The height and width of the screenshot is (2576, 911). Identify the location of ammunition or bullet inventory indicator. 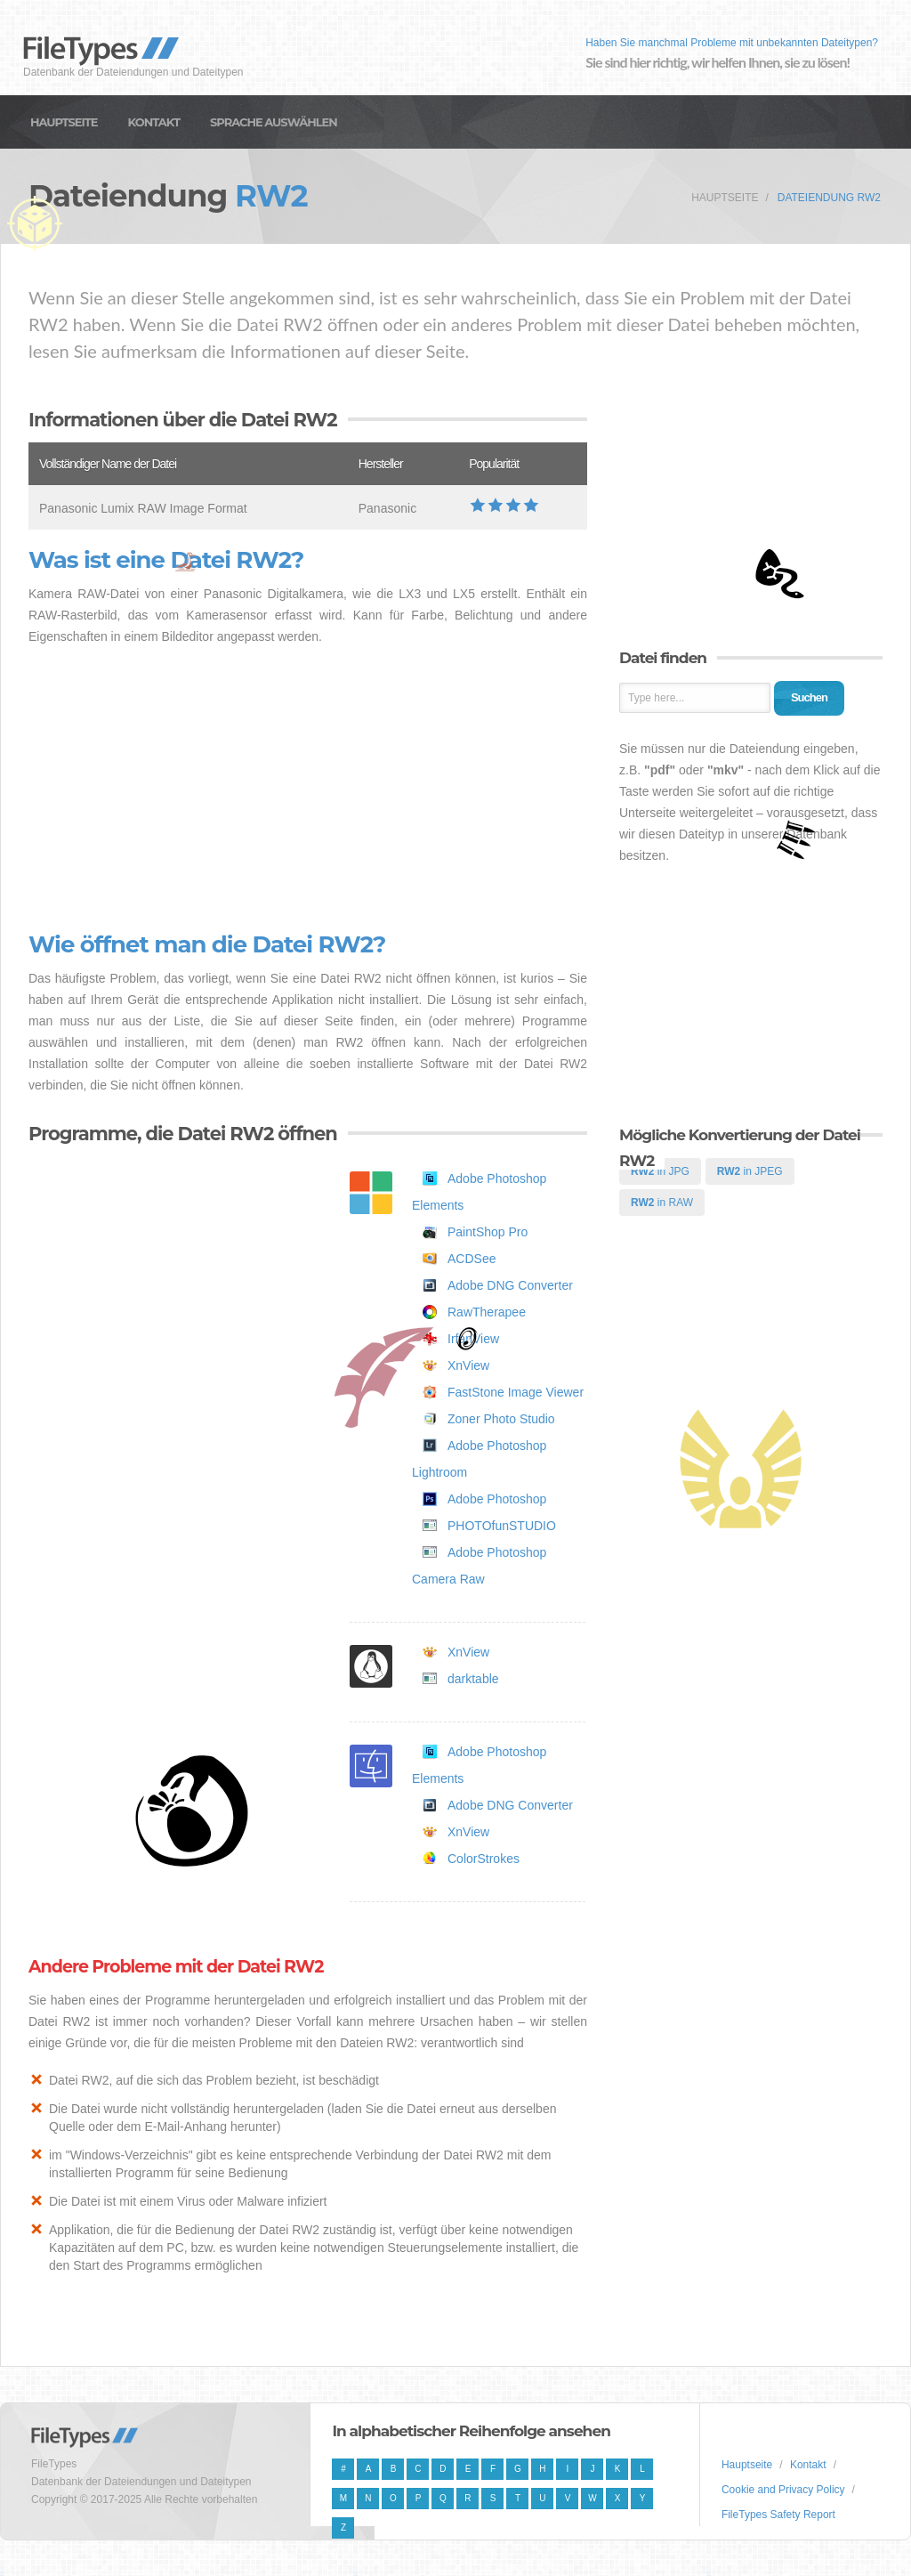
(795, 839).